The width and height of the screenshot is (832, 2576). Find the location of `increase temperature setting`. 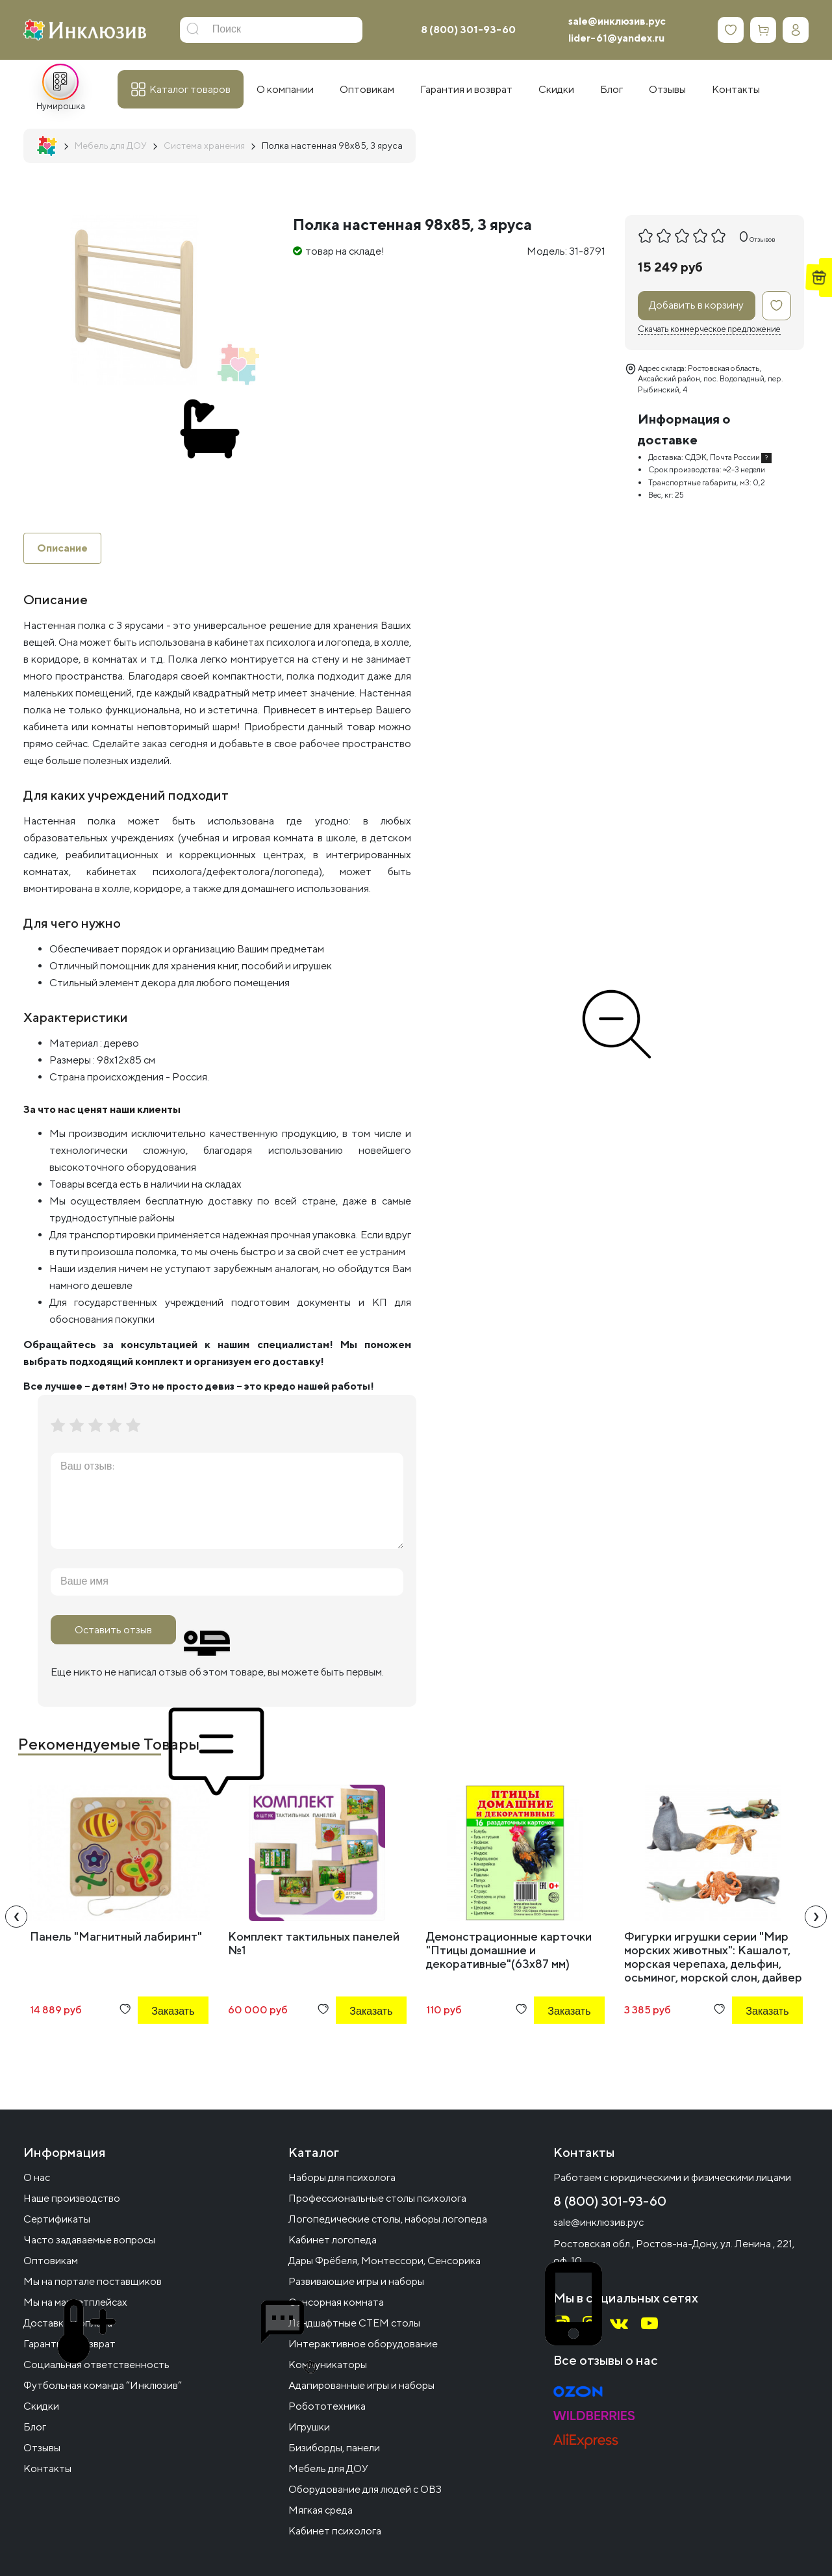

increase temperature setting is located at coordinates (80, 2331).